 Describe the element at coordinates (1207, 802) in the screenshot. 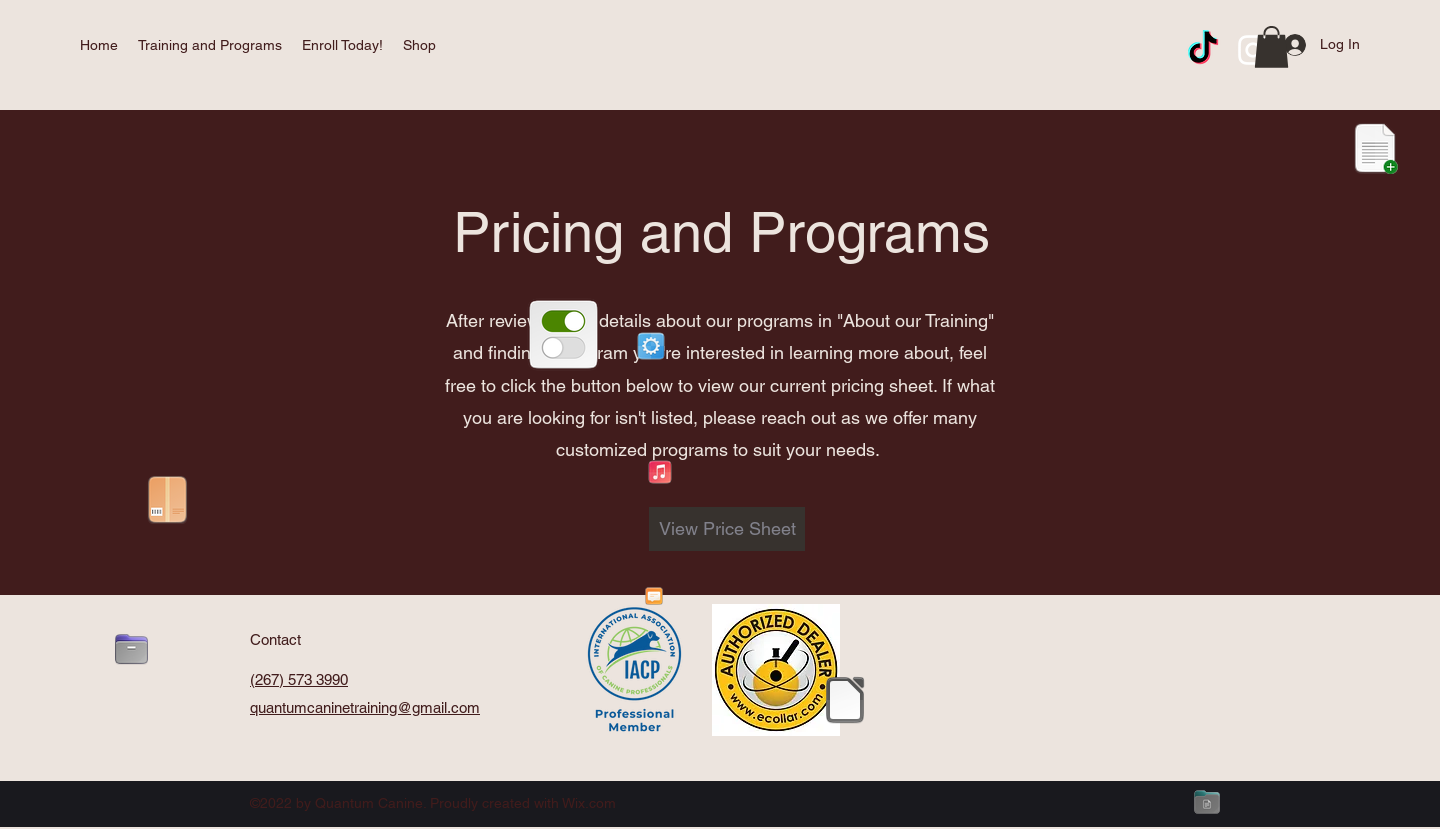

I see `open your documents folder` at that location.